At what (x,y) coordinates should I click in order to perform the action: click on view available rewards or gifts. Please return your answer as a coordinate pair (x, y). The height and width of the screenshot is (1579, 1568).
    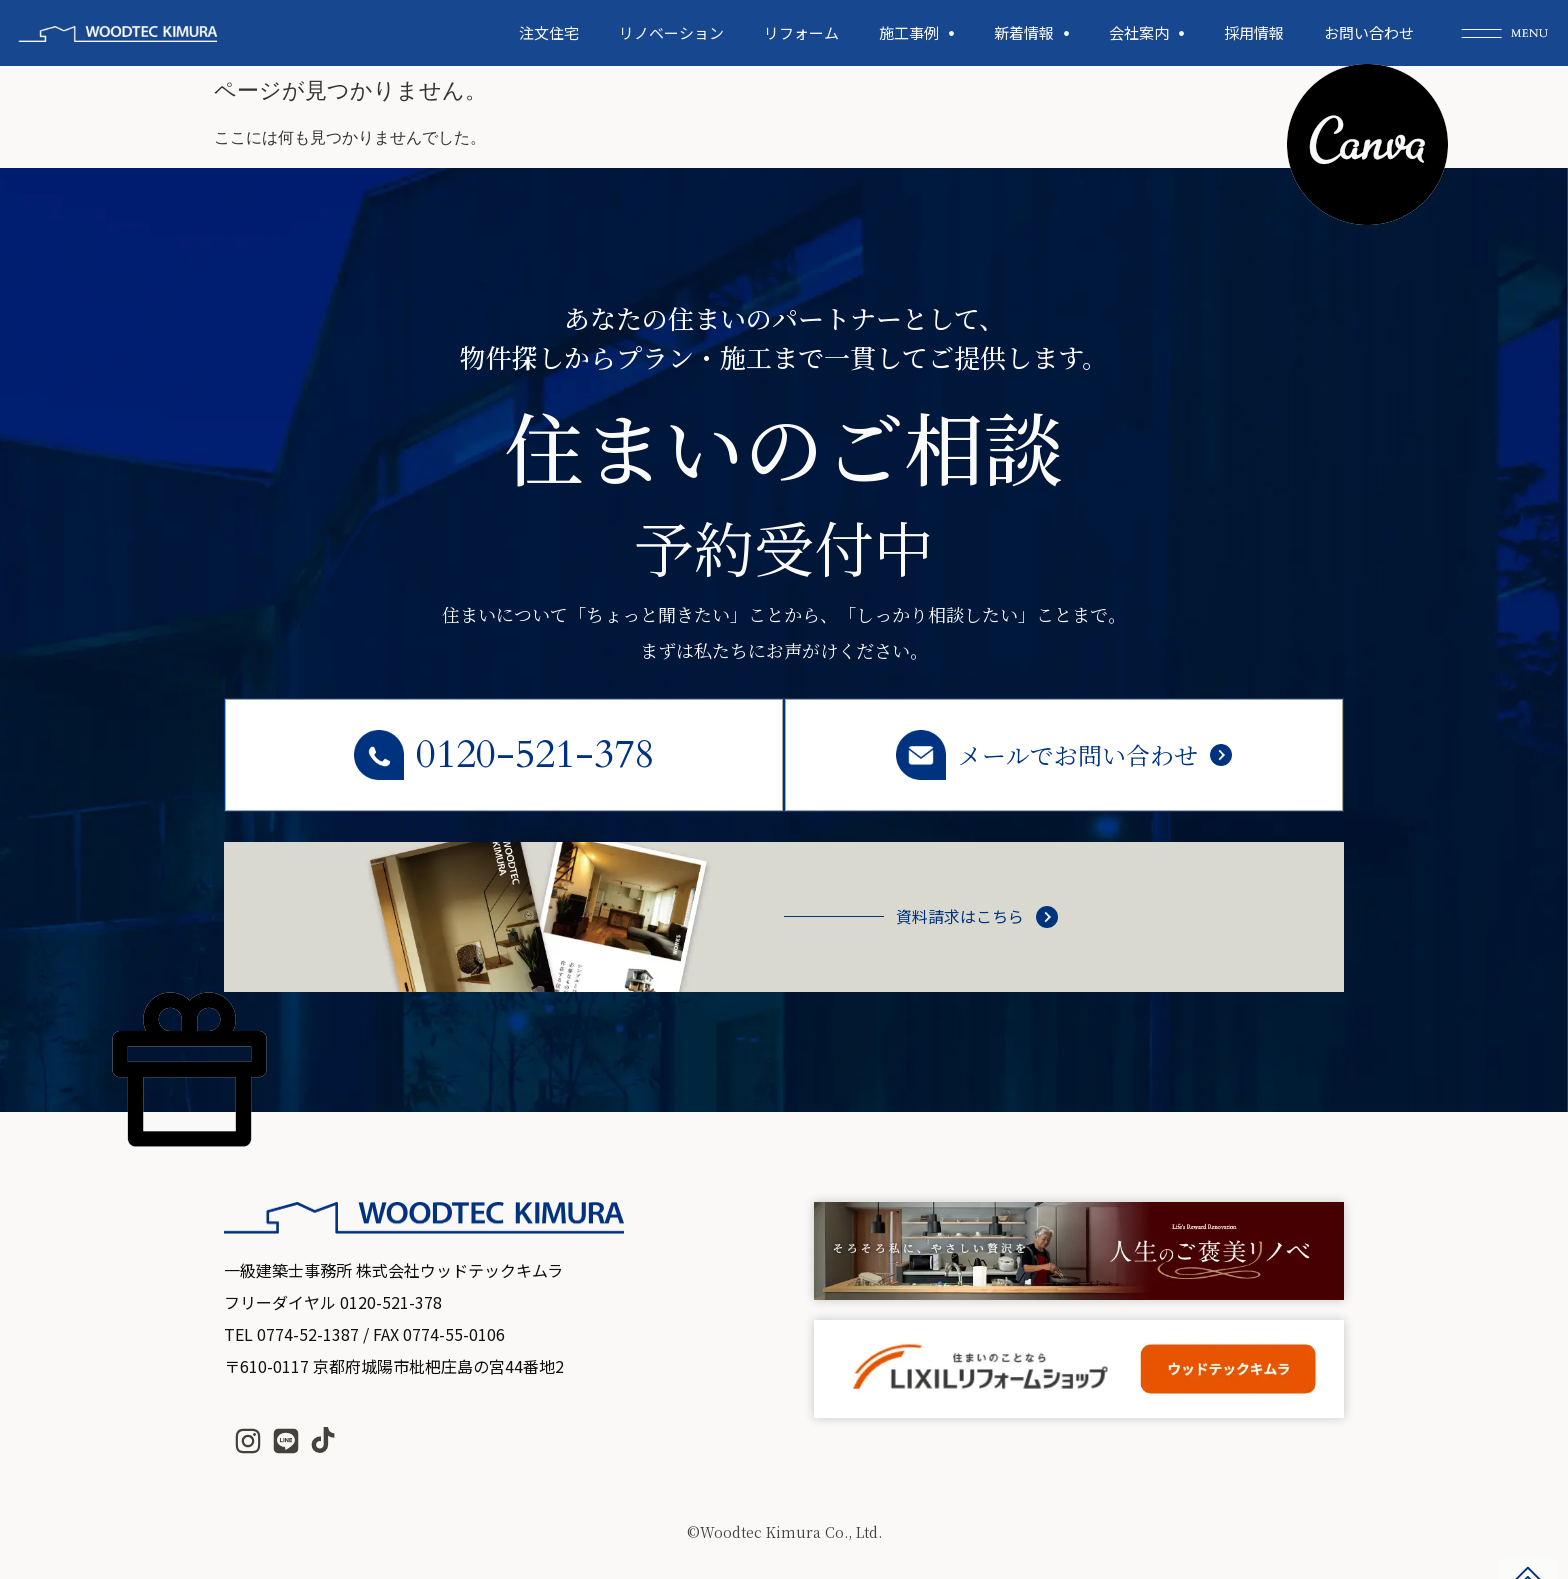
    Looking at the image, I should click on (189, 1069).